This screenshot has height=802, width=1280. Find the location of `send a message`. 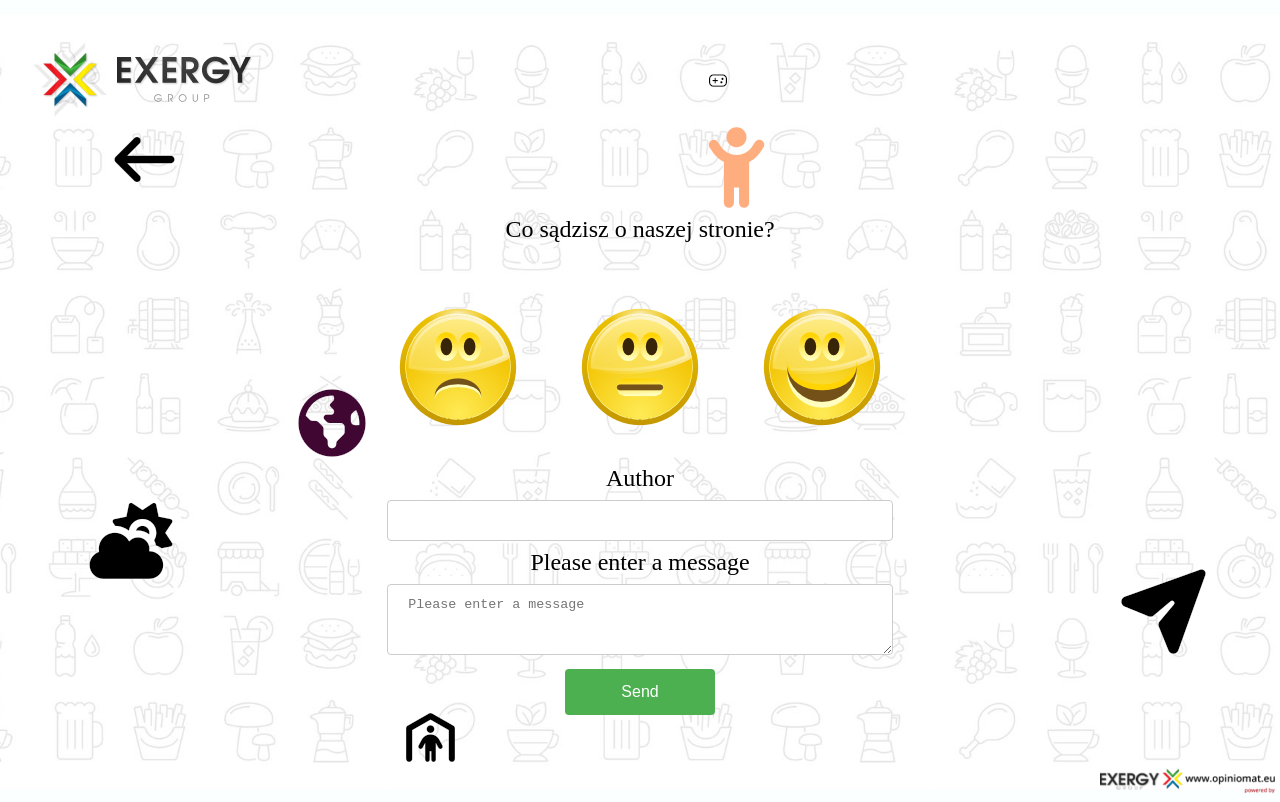

send a message is located at coordinates (1162, 612).